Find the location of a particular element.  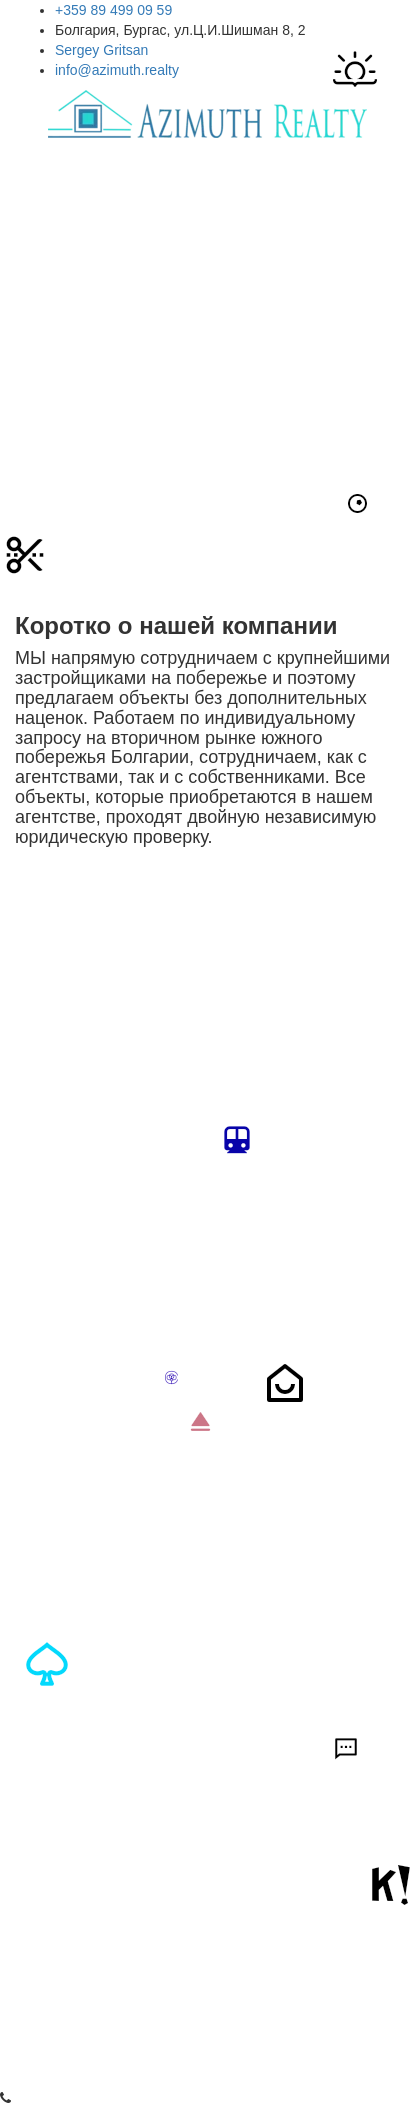

spade suit symbol for card games is located at coordinates (47, 1665).